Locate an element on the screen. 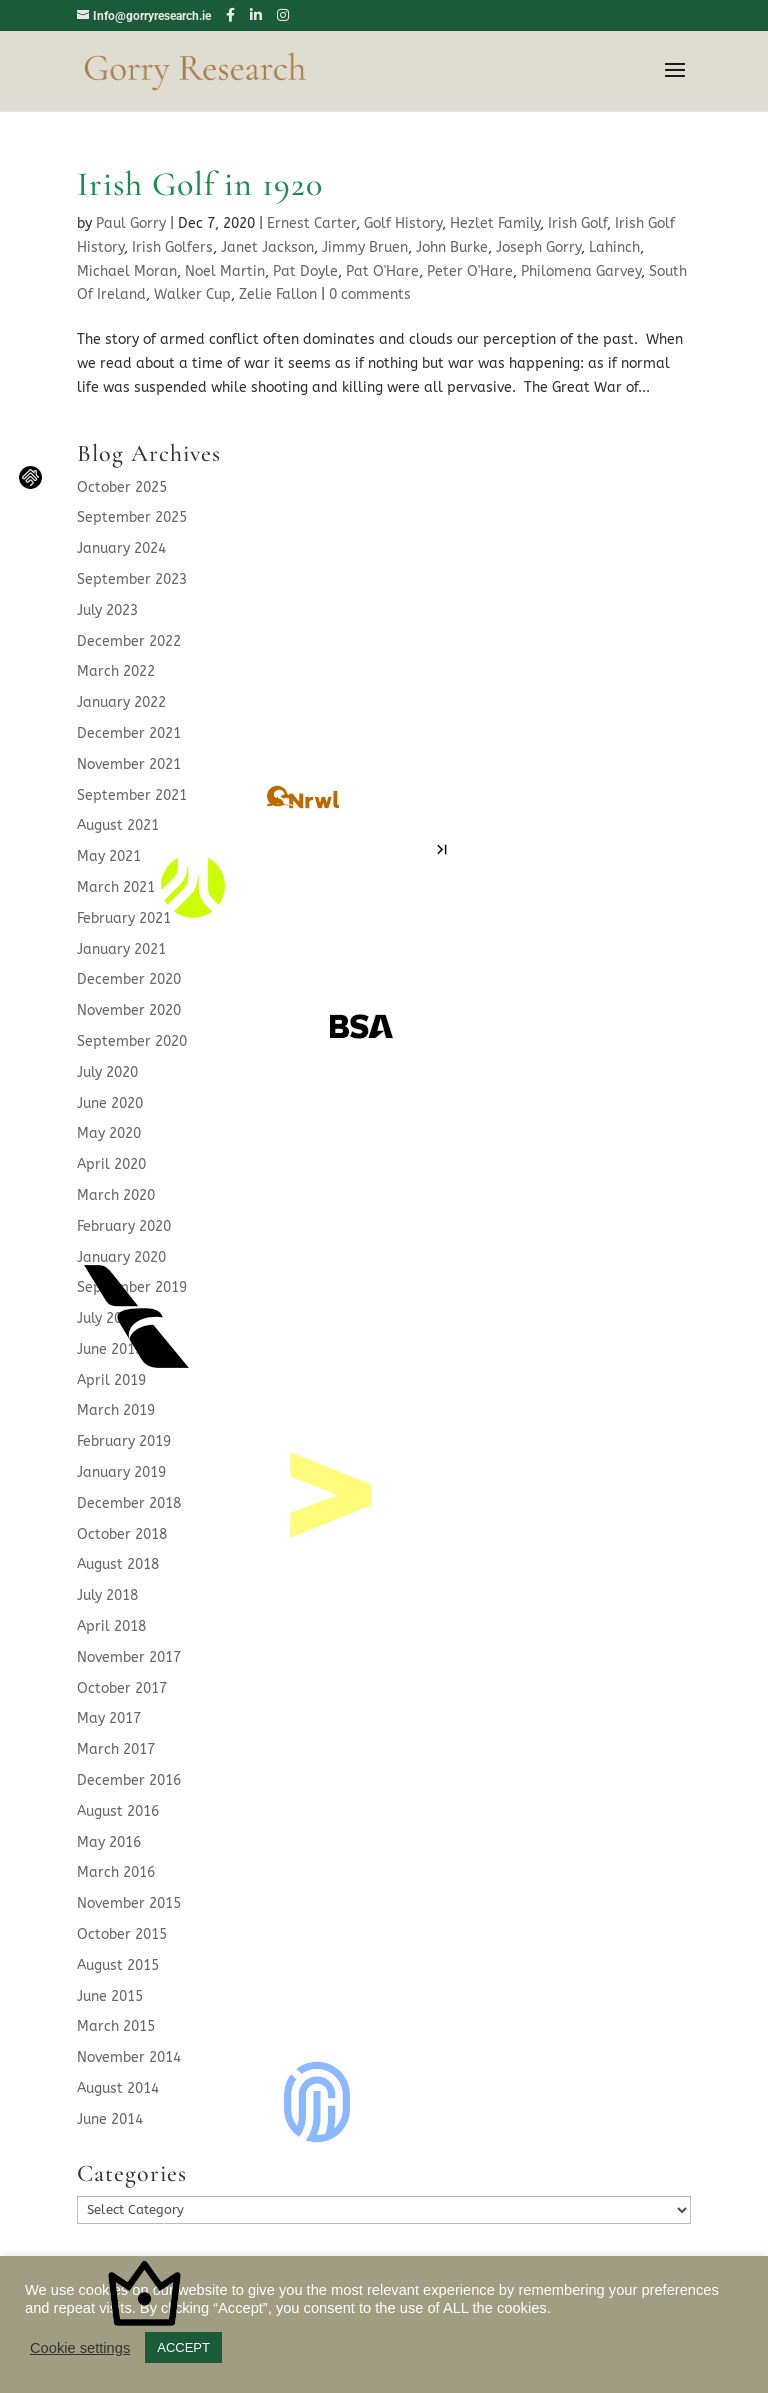 This screenshot has height=2393, width=768. accenture company logo is located at coordinates (331, 1495).